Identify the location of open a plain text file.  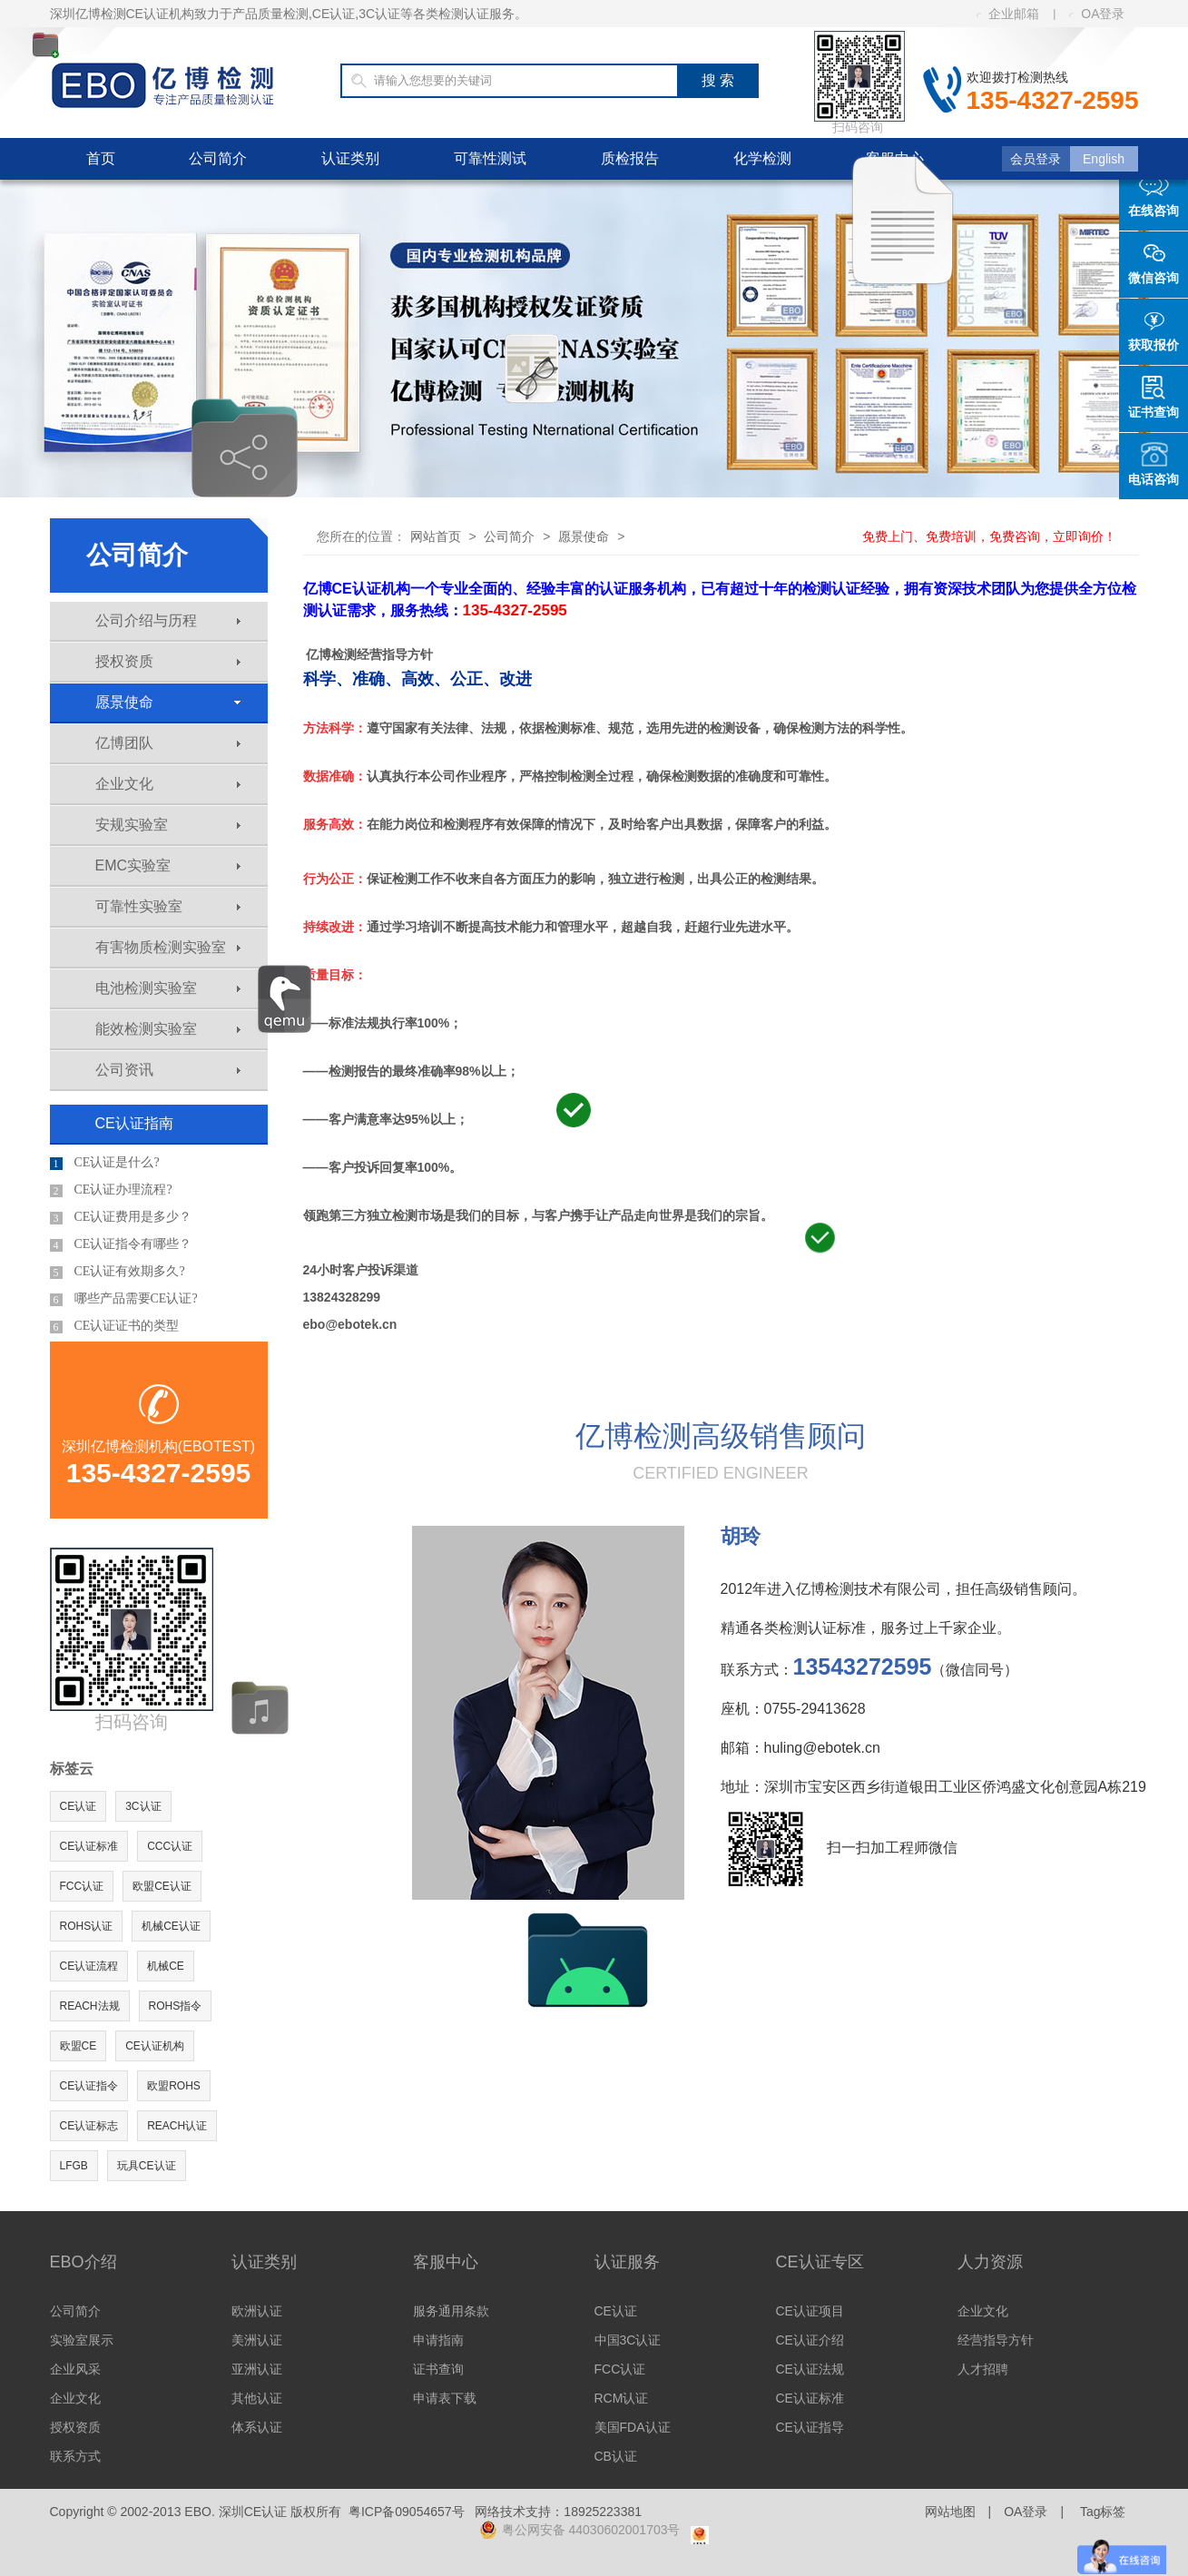
(902, 220).